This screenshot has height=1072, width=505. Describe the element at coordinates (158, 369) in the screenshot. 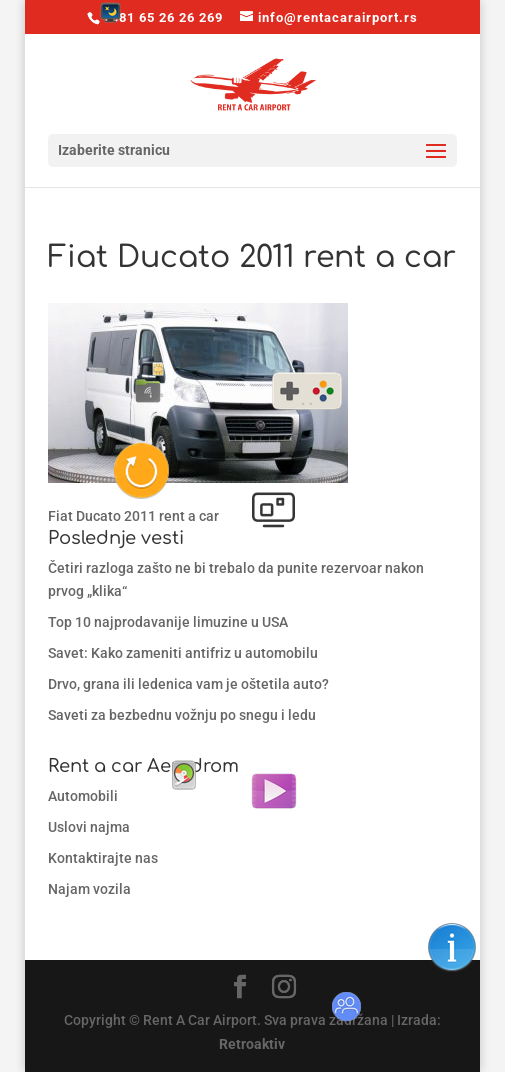

I see `manage SIM card authentication settings` at that location.